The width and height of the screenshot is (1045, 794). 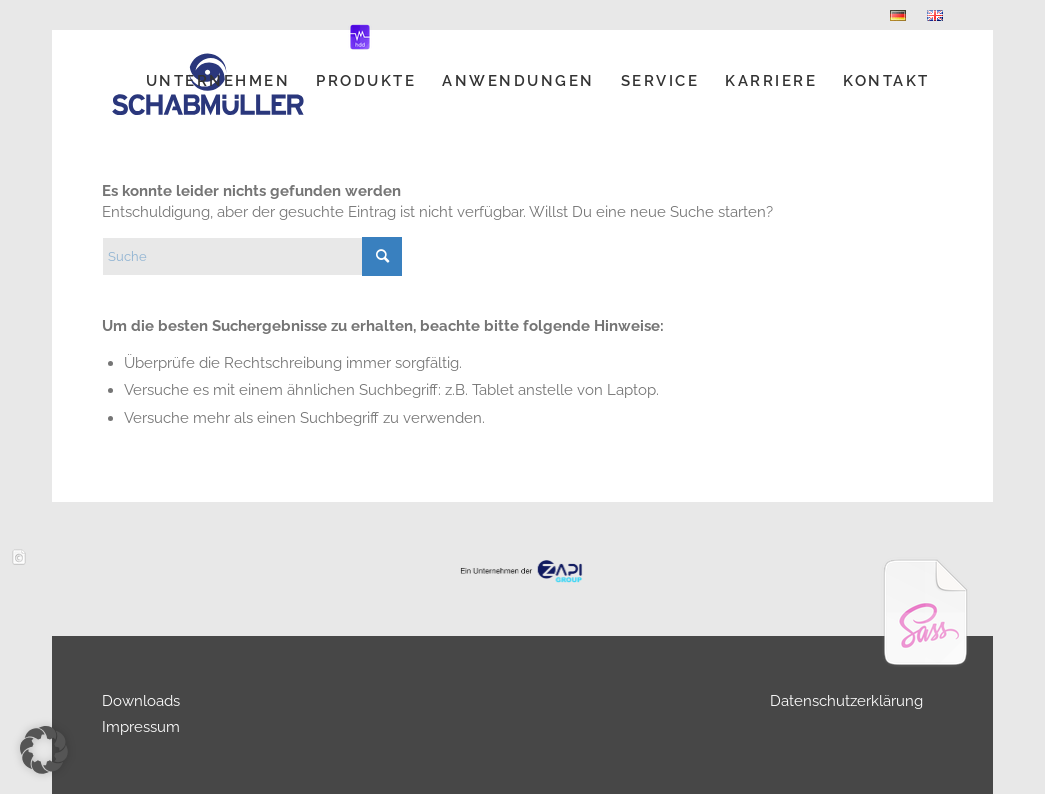 I want to click on indicates a file with copyright protection, so click(x=19, y=557).